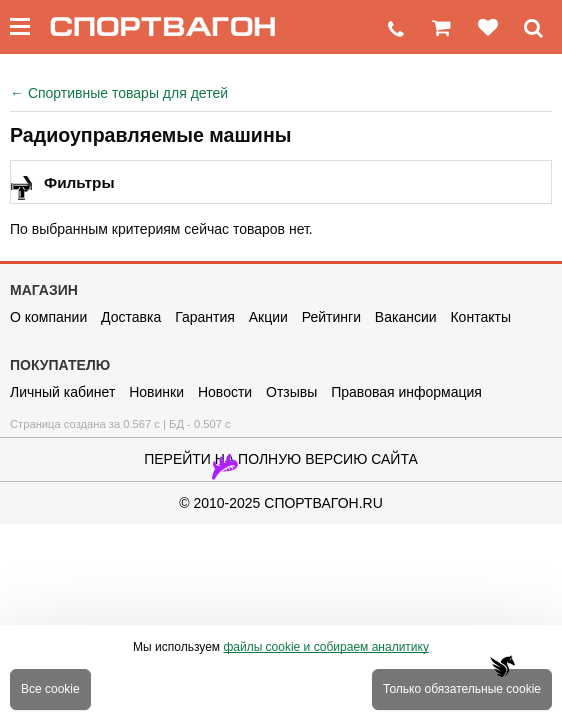 This screenshot has width=562, height=720. I want to click on indicates a pipe junction or plumbing connection point, so click(21, 189).